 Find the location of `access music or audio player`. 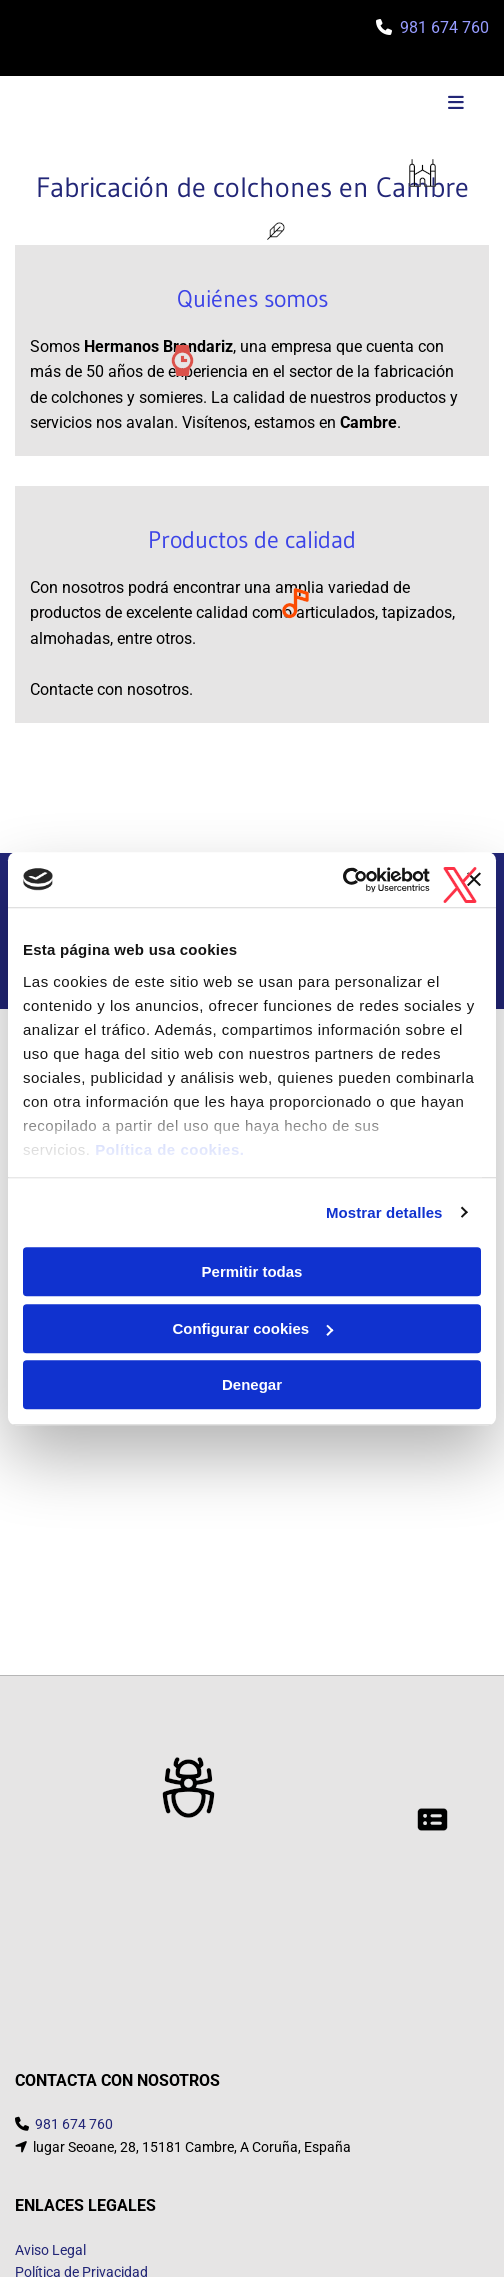

access music or audio player is located at coordinates (295, 602).